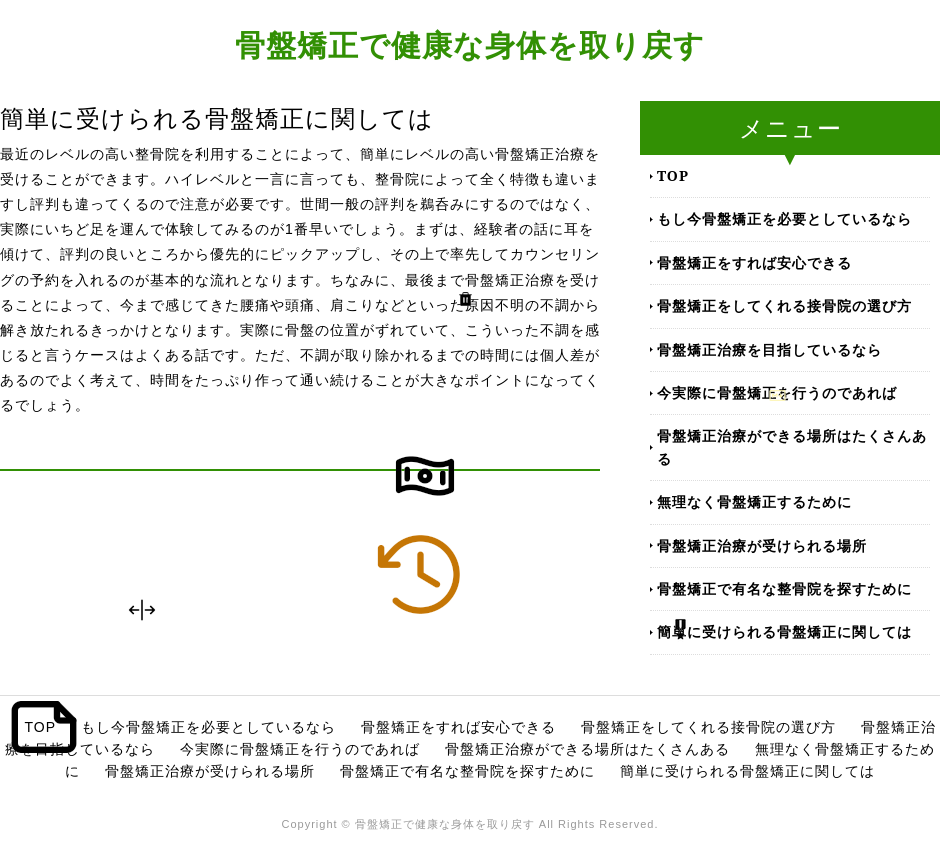  What do you see at coordinates (44, 727) in the screenshot?
I see `view document in landscape orientation` at bounding box center [44, 727].